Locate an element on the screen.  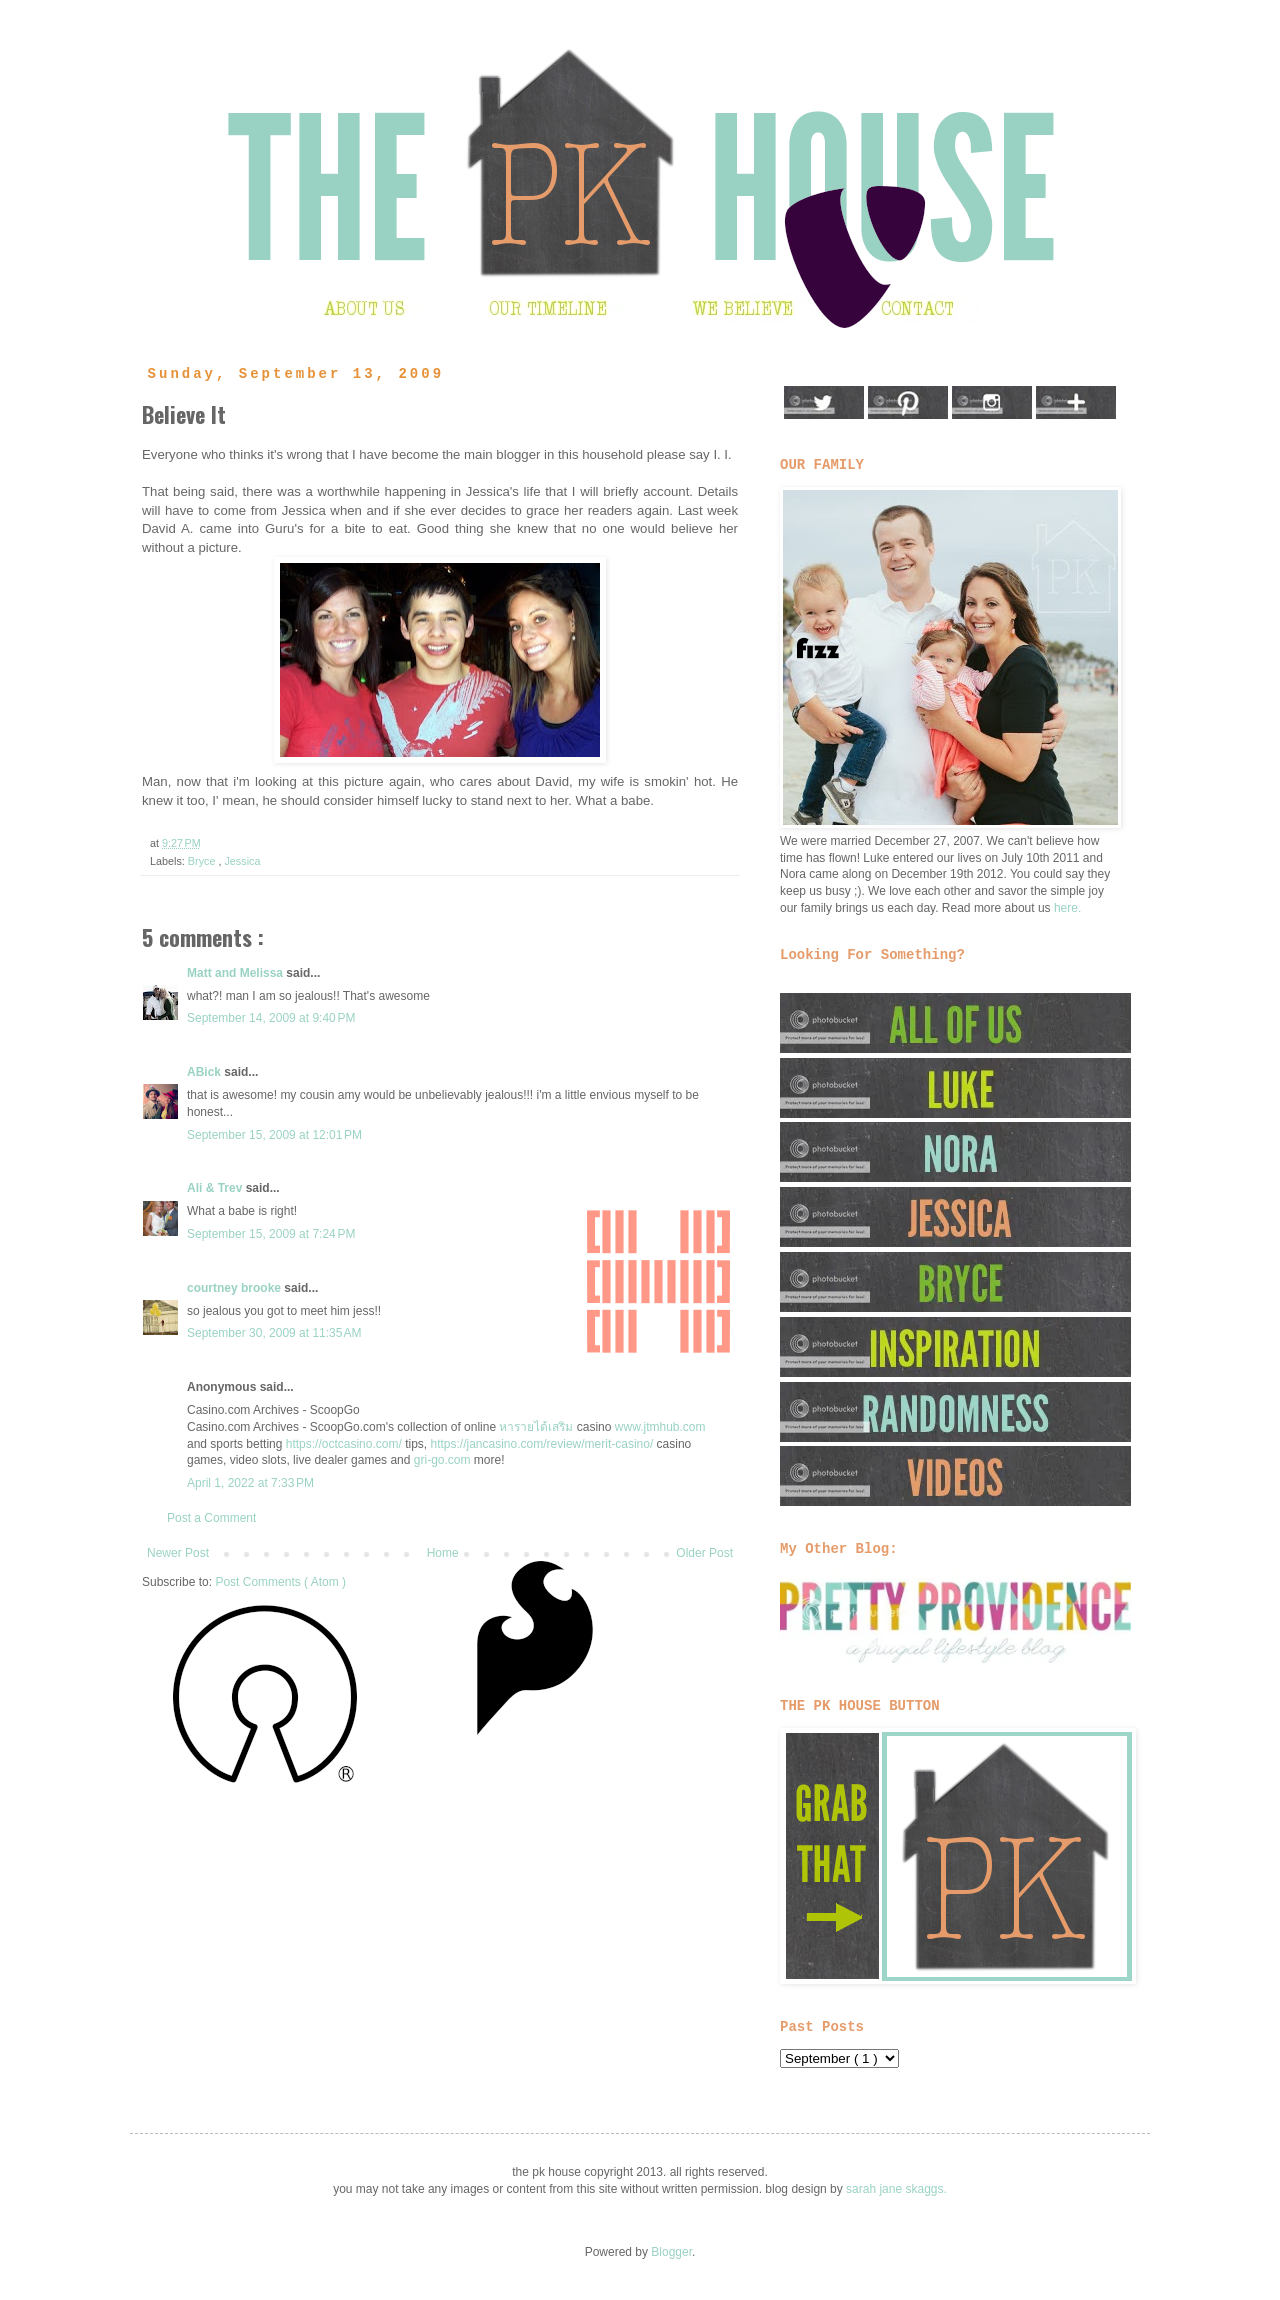
launch htop system monitoring application is located at coordinates (658, 1281).